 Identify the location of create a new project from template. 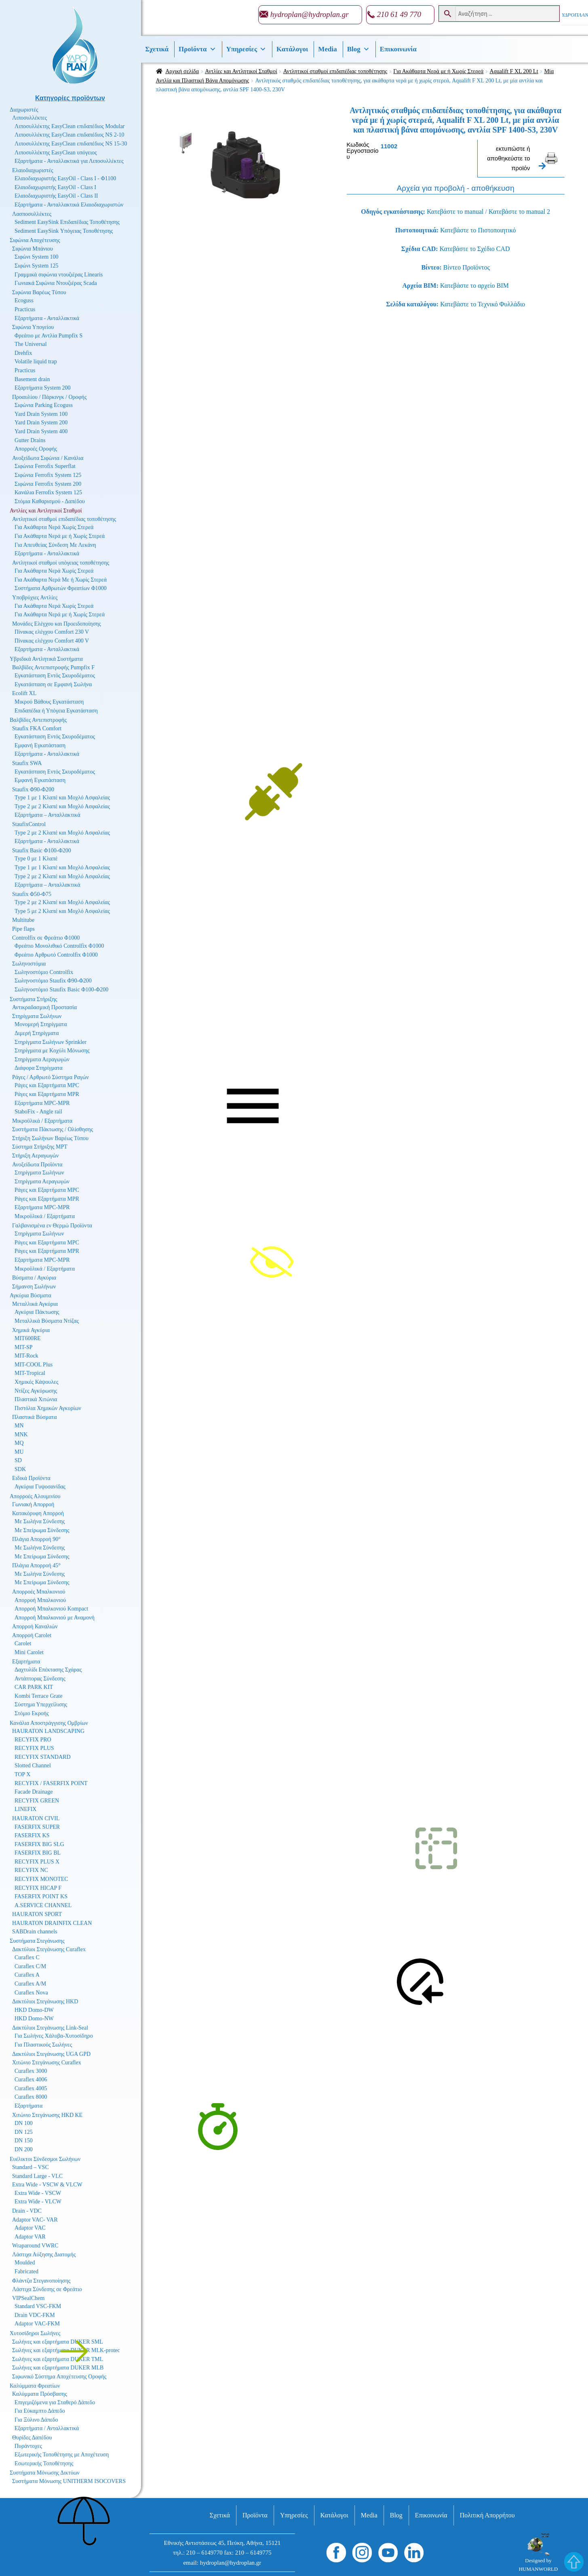
(436, 1848).